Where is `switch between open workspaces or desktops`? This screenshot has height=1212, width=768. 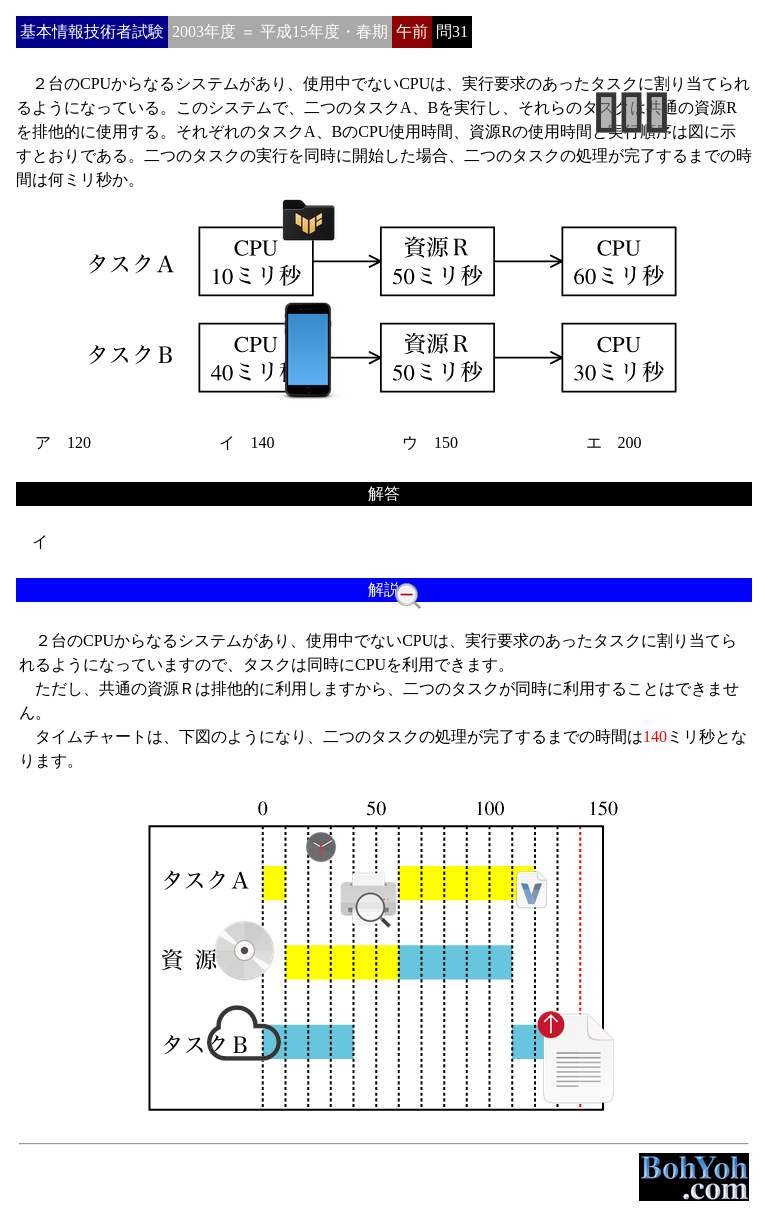
switch between open workspaces or desktops is located at coordinates (631, 112).